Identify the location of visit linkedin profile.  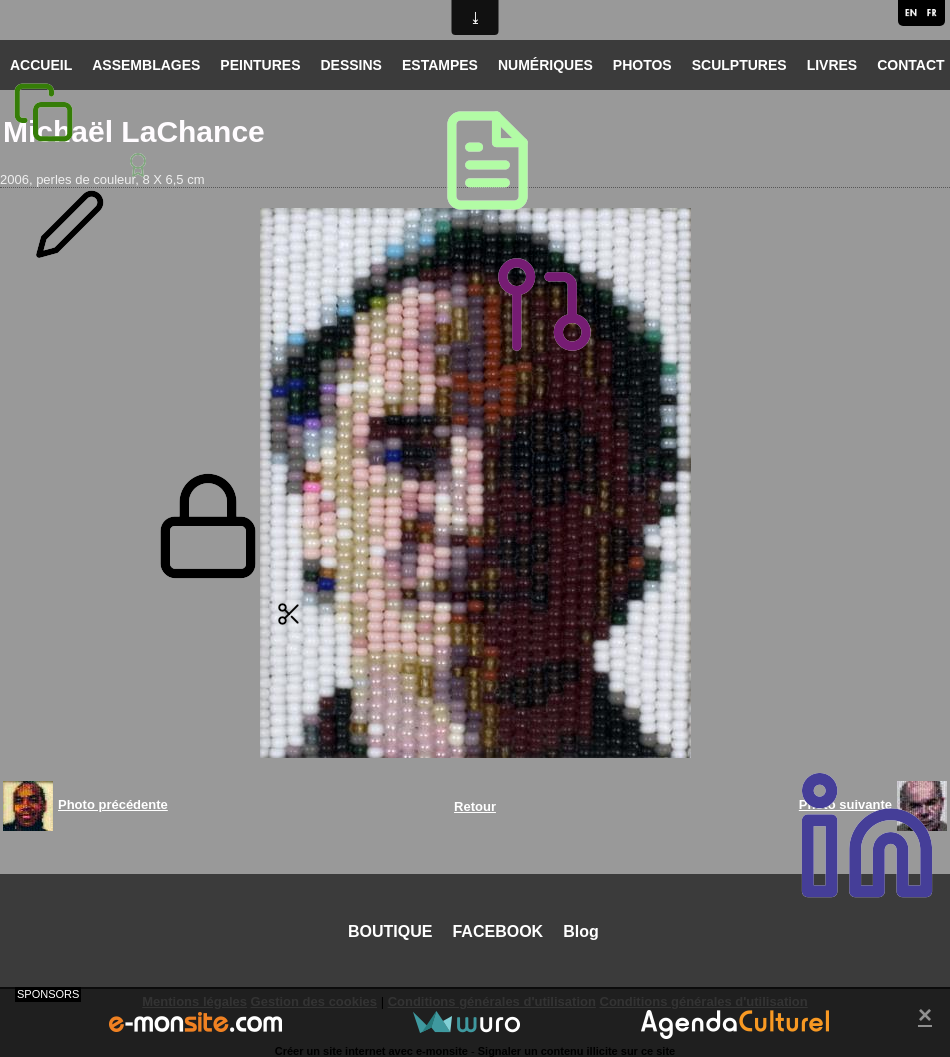
(867, 838).